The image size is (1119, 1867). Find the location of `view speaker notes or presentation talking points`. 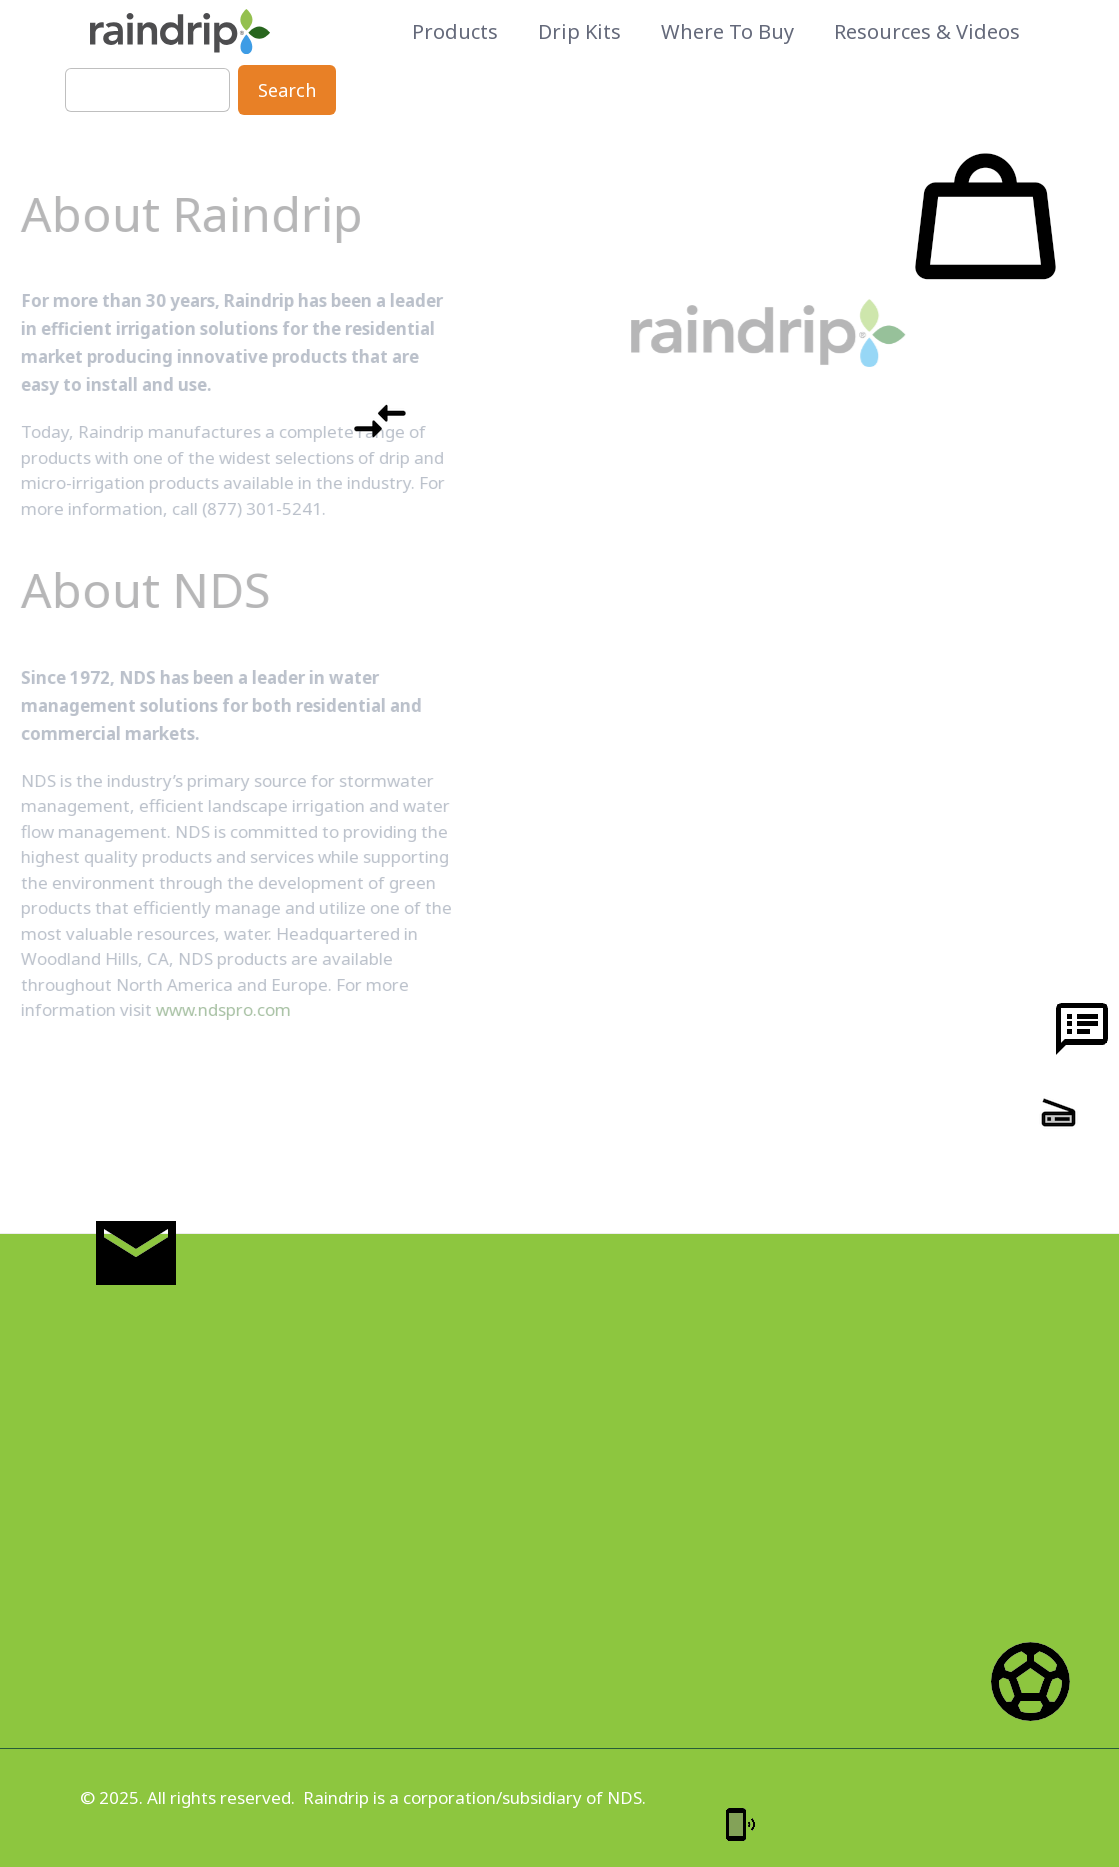

view speaker notes or presentation talking points is located at coordinates (1082, 1029).